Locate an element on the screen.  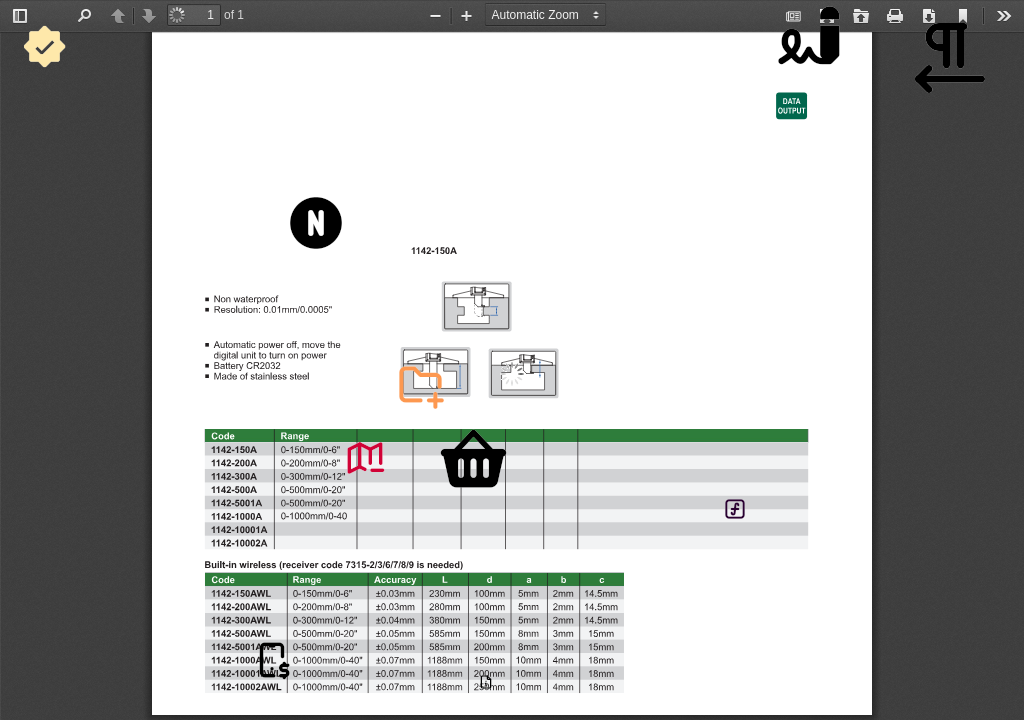
indicates a verified or authenticated account is located at coordinates (44, 46).